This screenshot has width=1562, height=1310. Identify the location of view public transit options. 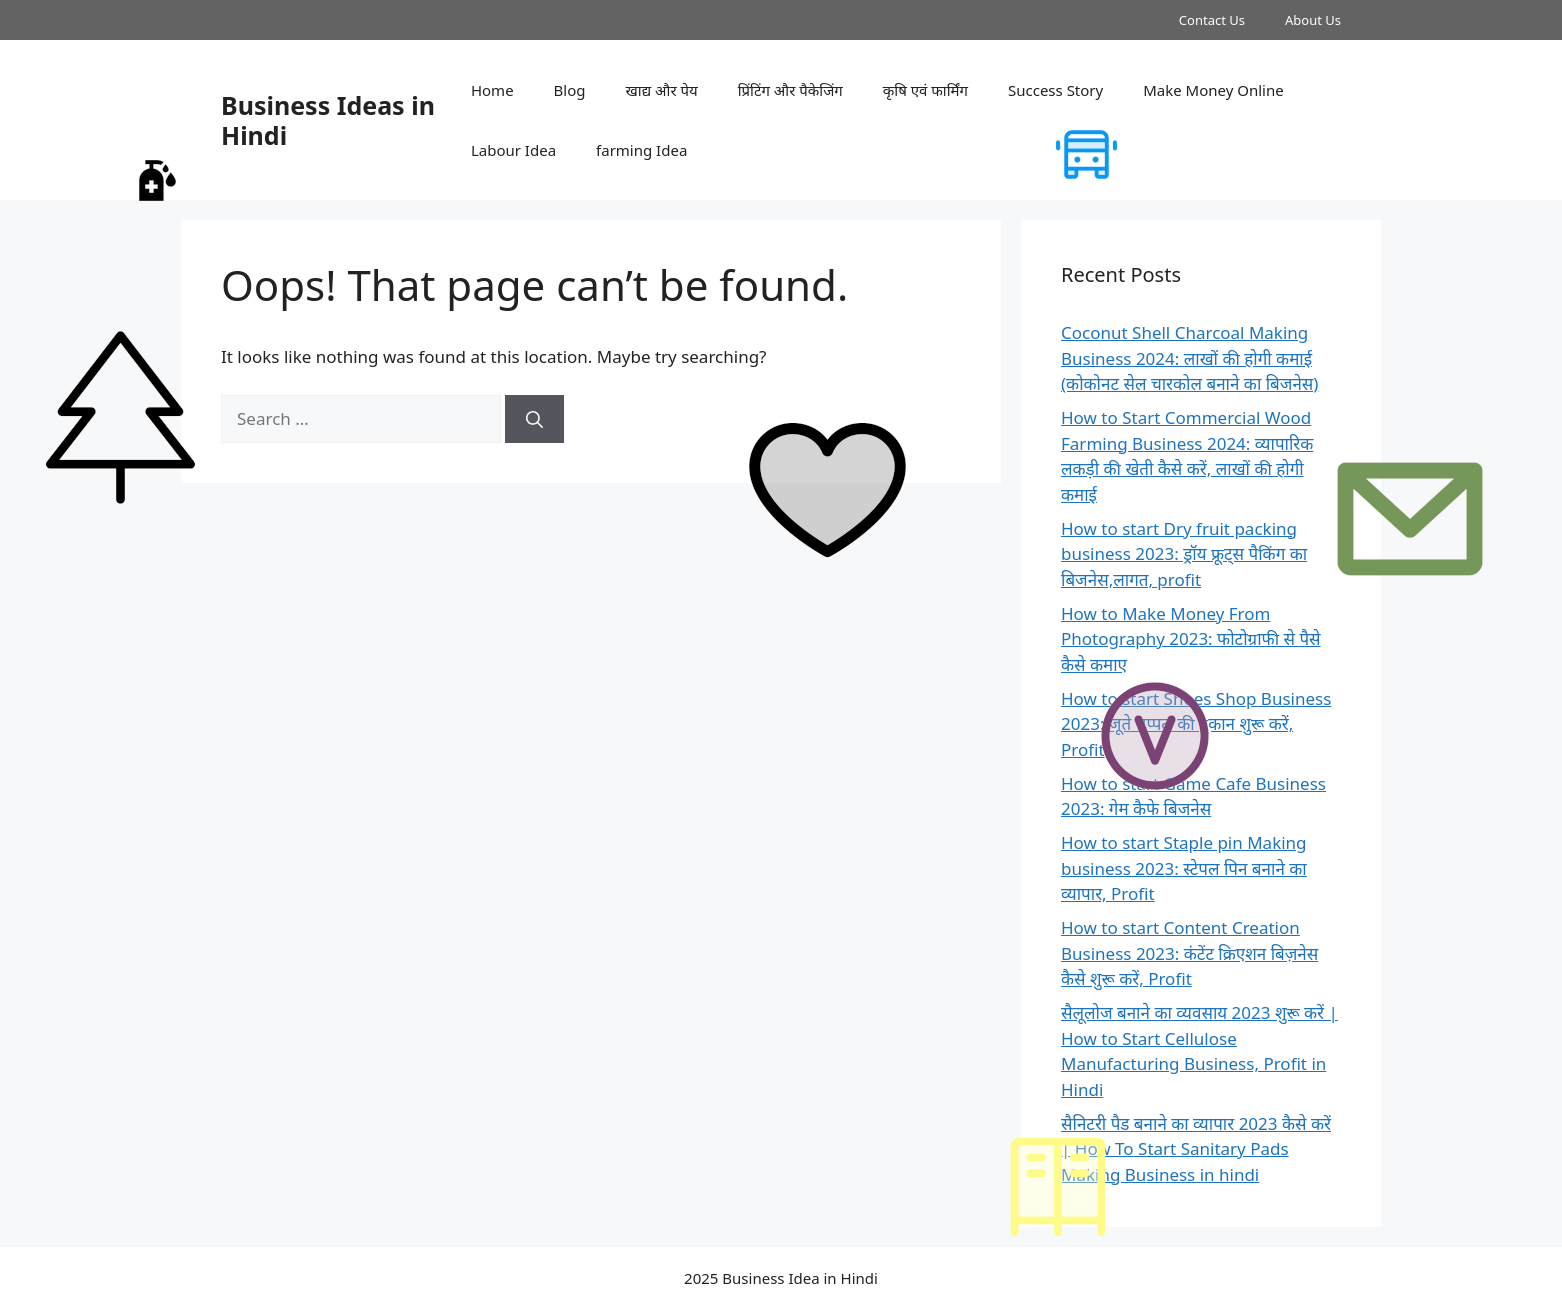
(1086, 154).